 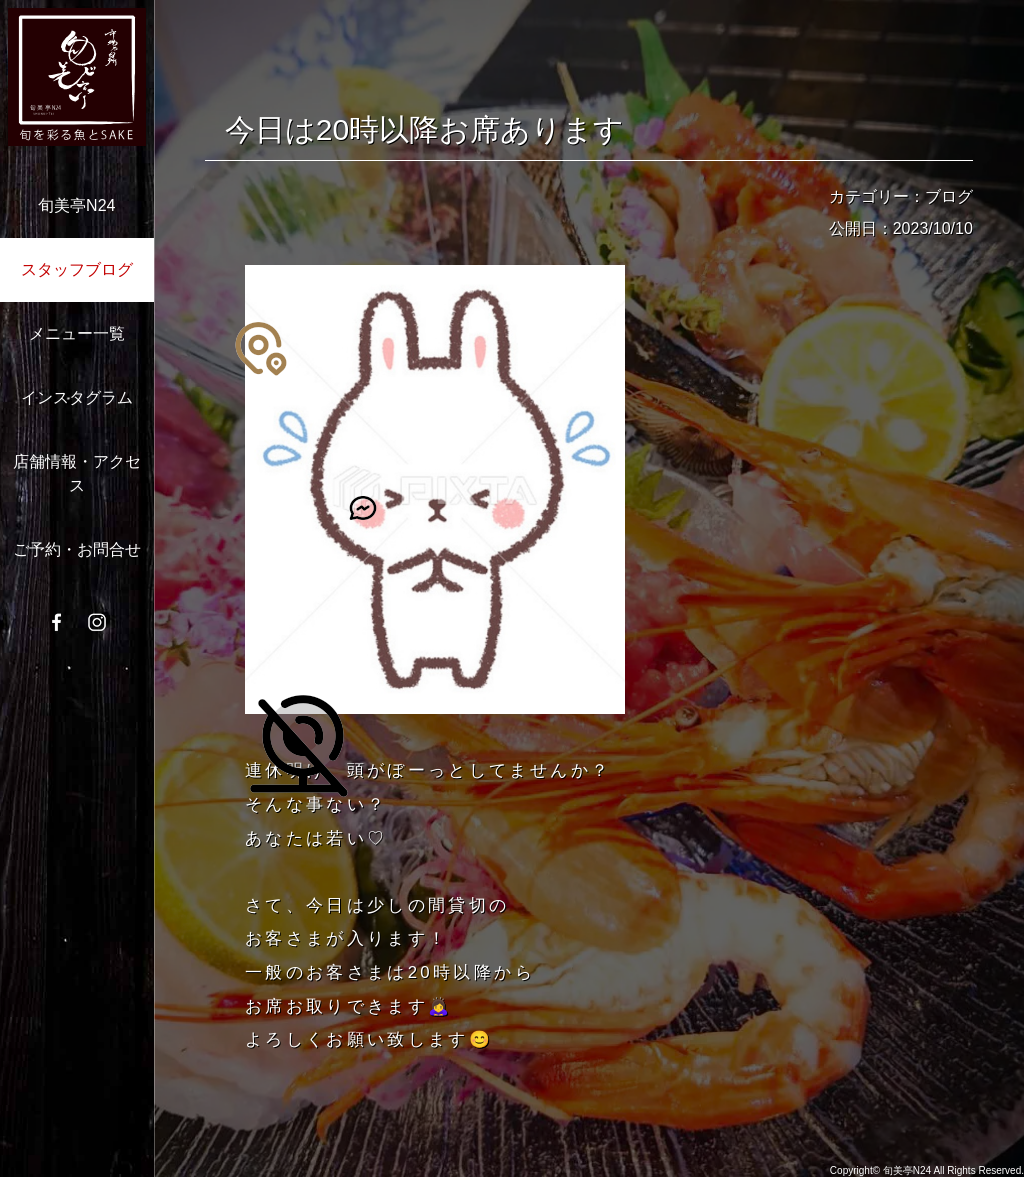 I want to click on webcam is disabled or turned off, so click(x=303, y=748).